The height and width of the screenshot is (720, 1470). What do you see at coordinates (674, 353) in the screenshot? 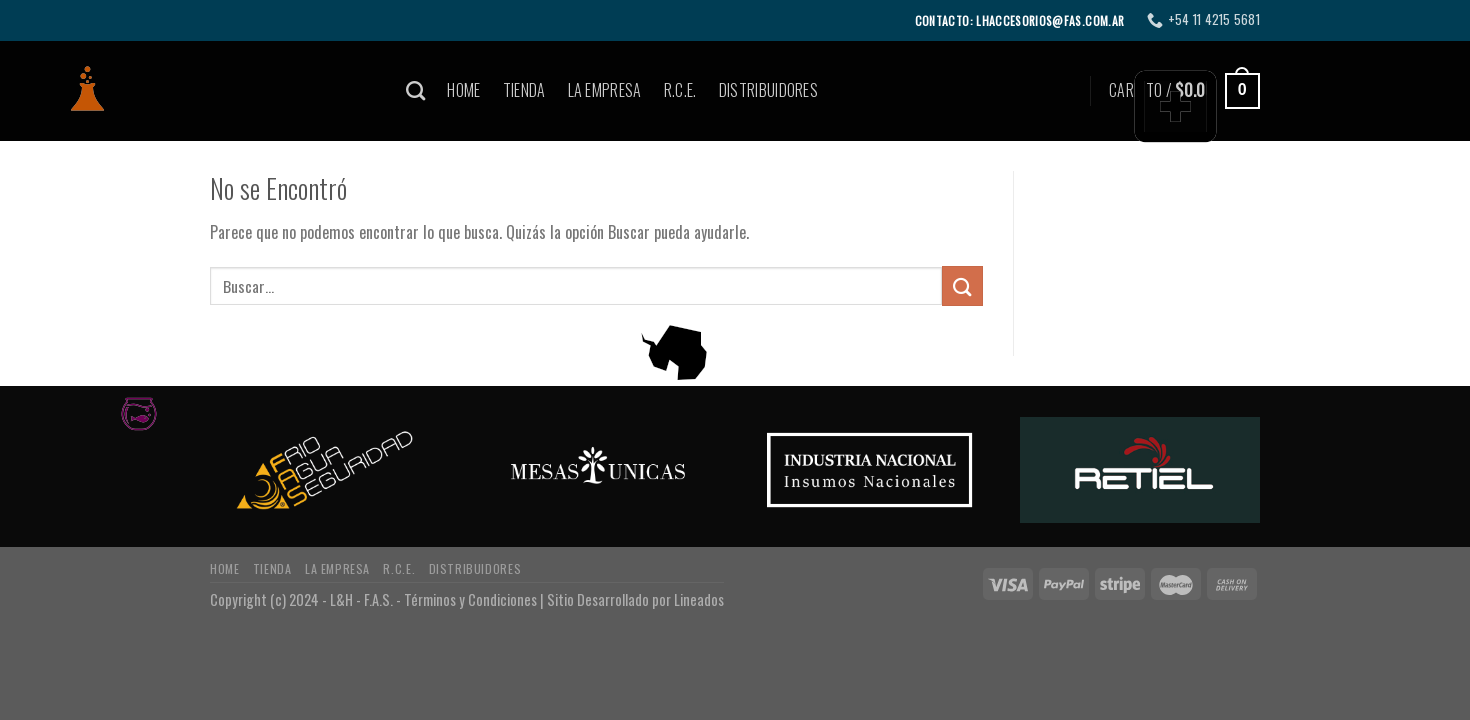
I see `view wildlife or nature-related content` at bounding box center [674, 353].